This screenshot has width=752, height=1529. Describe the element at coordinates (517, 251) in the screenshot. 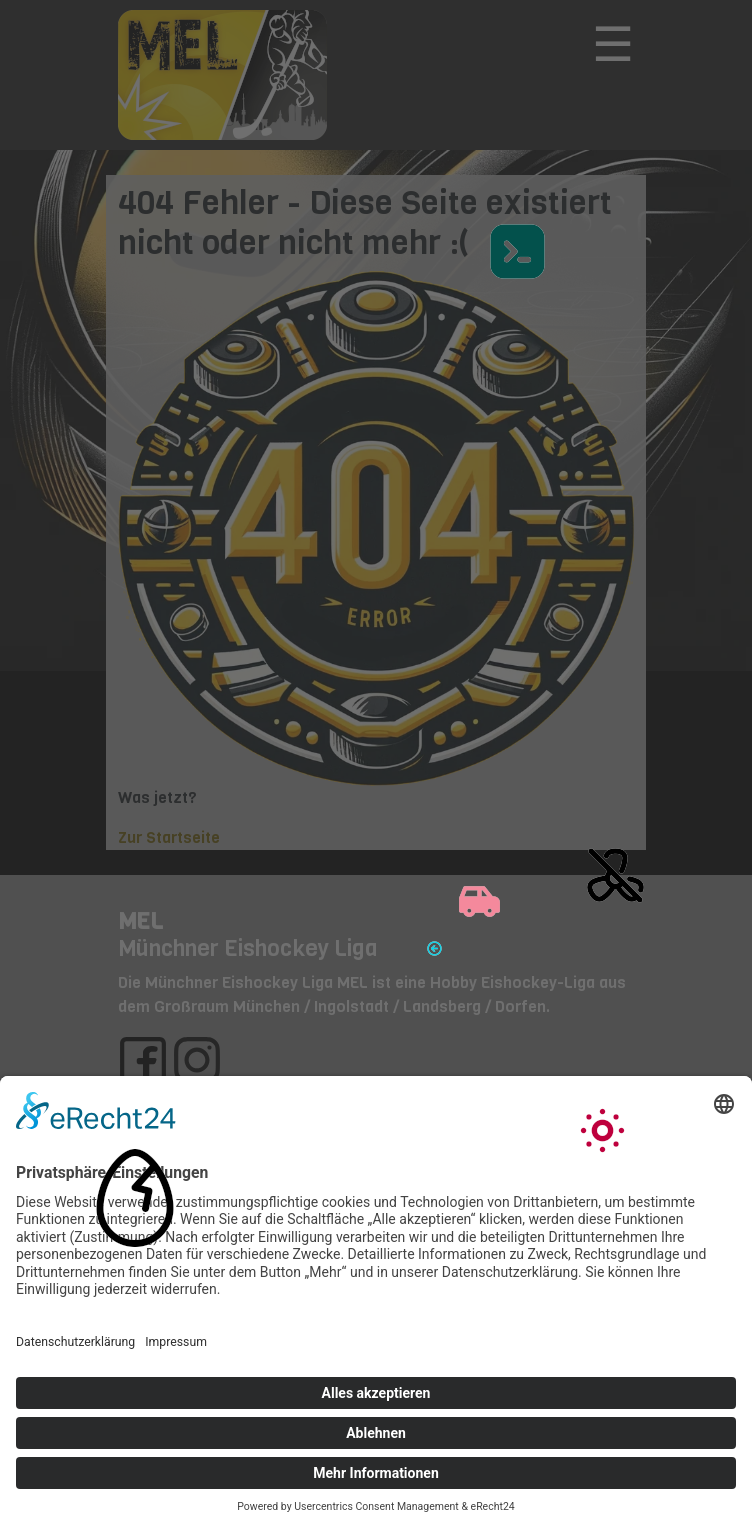

I see `tabler icons brand logo` at that location.